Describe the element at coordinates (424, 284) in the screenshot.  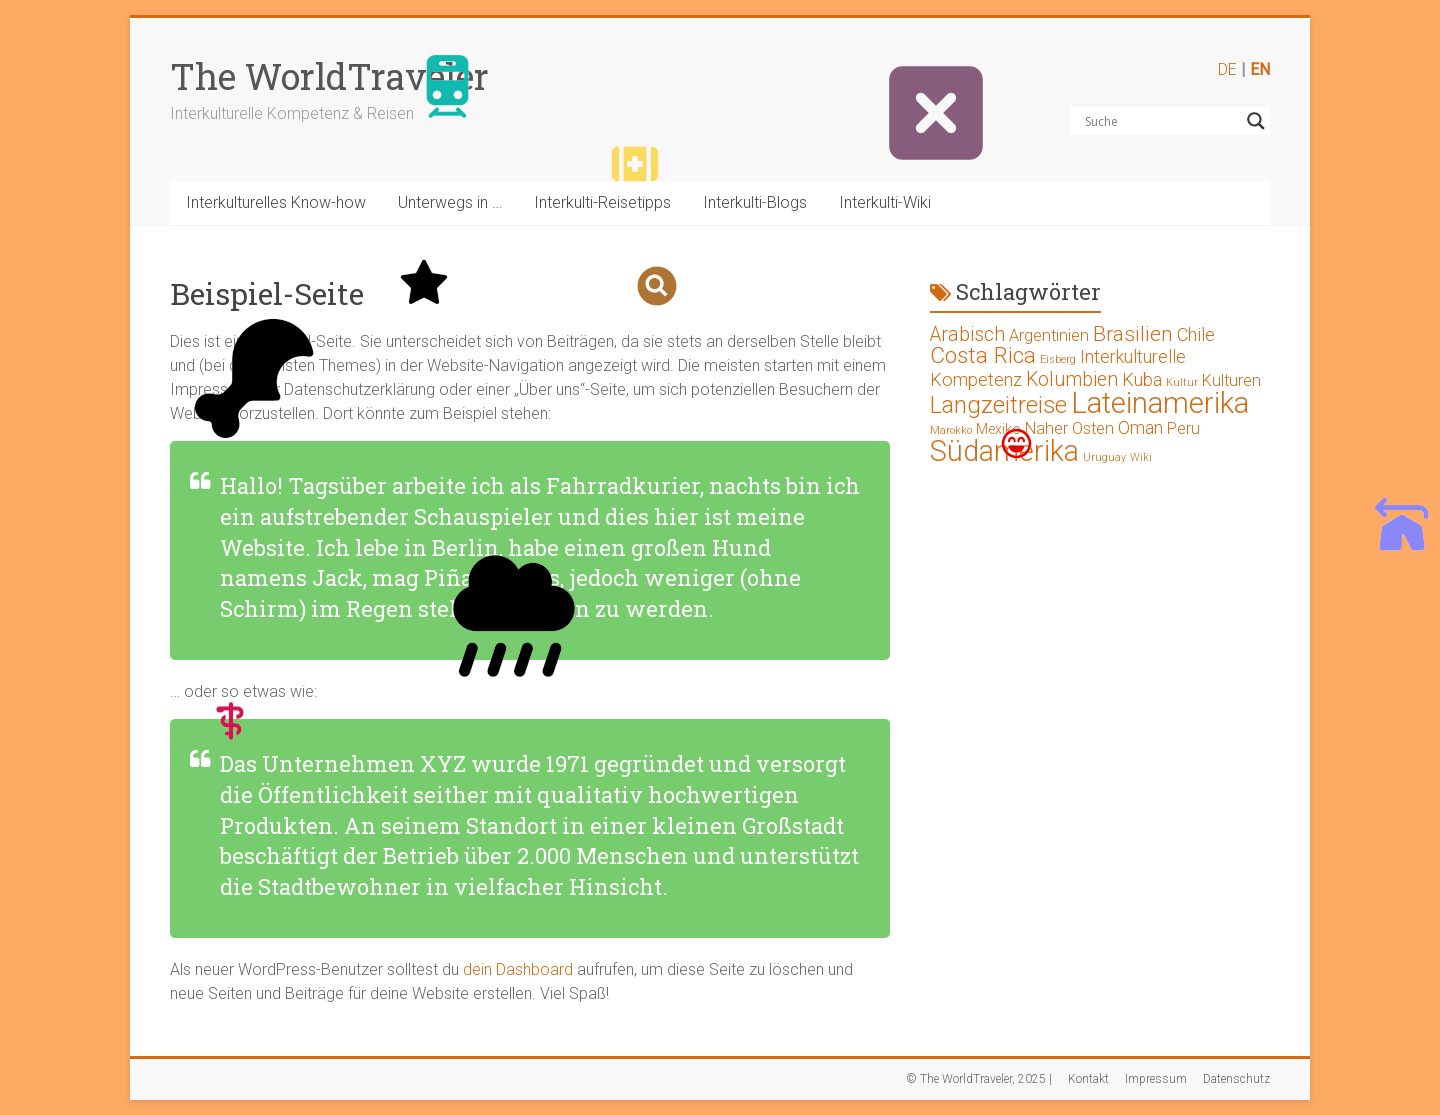
I see `mark item as favorite` at that location.